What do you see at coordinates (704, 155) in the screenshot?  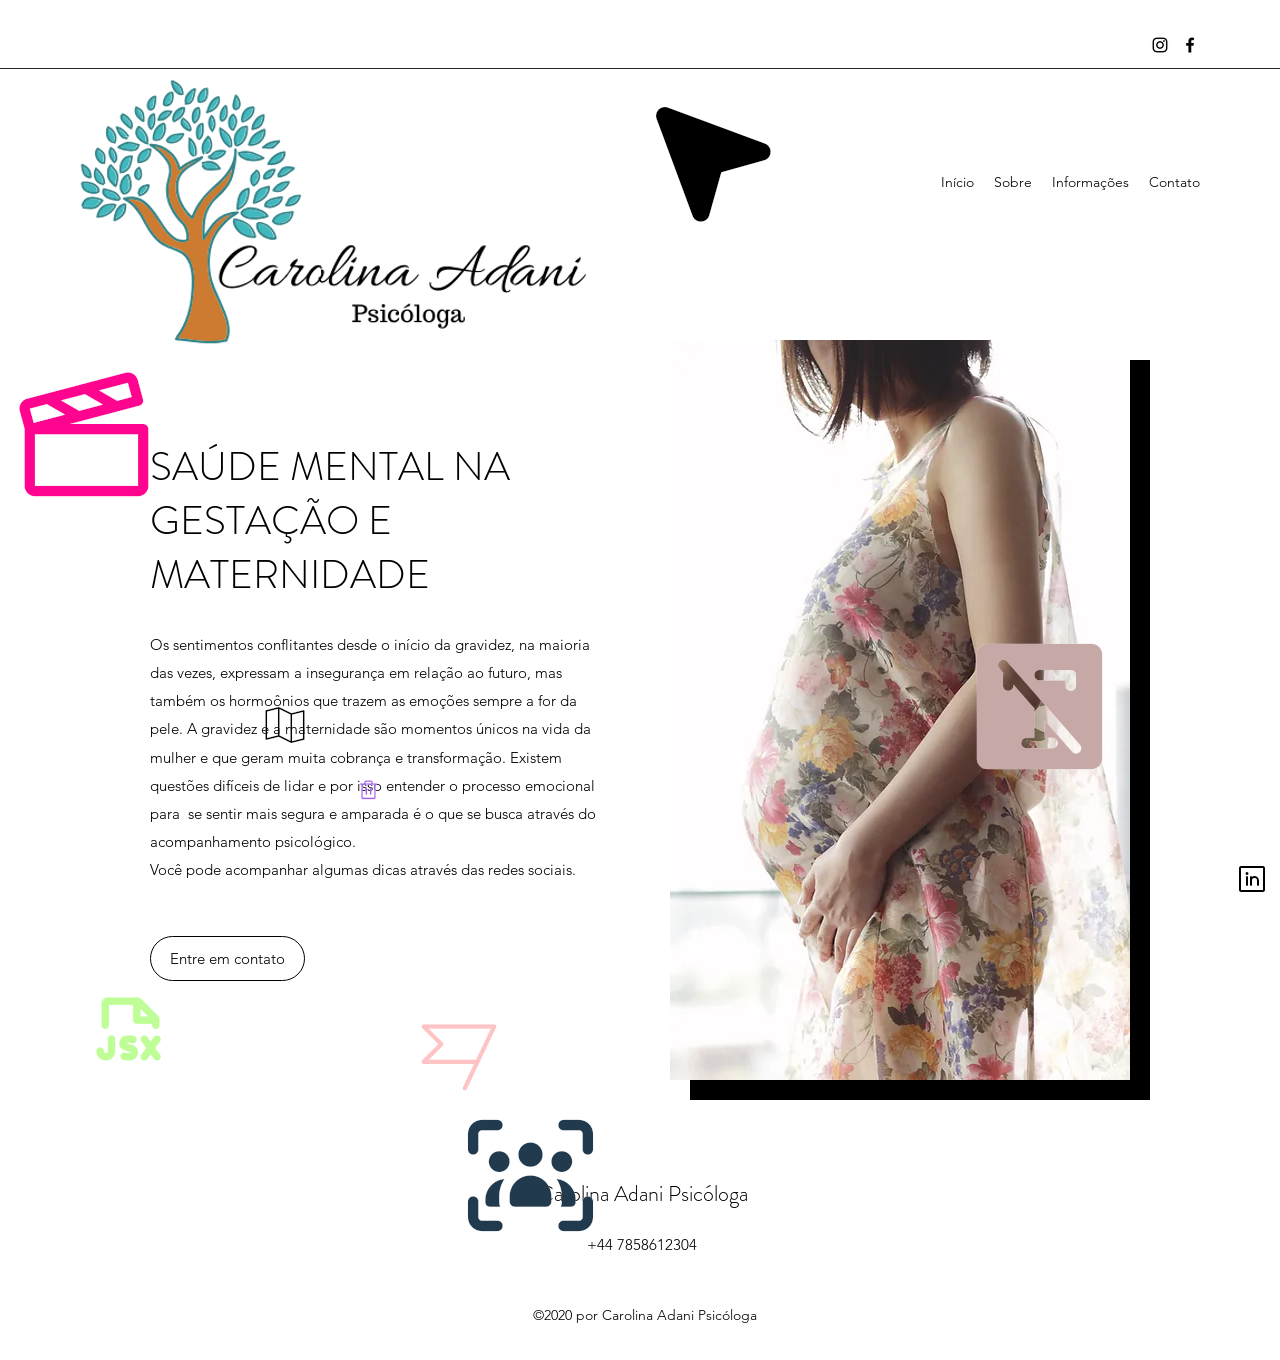 I see `tap to navigate to a destination` at bounding box center [704, 155].